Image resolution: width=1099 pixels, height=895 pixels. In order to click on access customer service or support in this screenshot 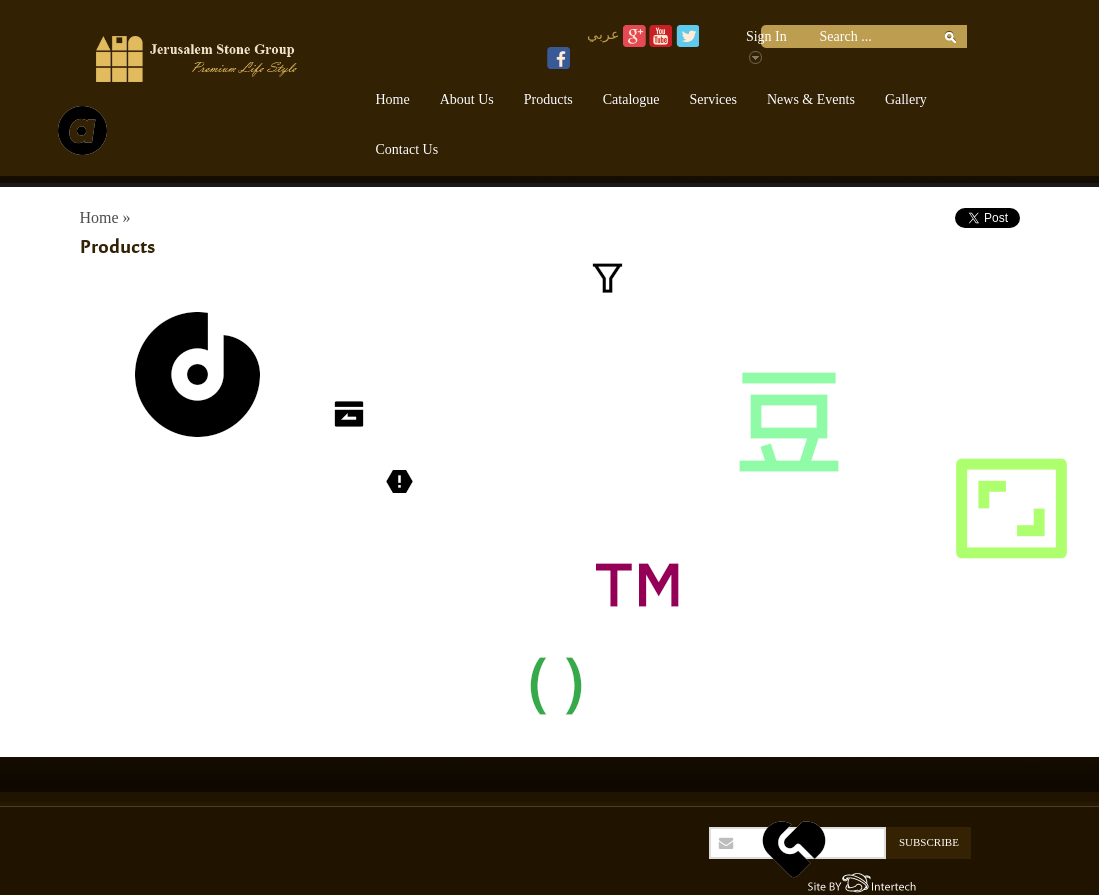, I will do `click(794, 849)`.